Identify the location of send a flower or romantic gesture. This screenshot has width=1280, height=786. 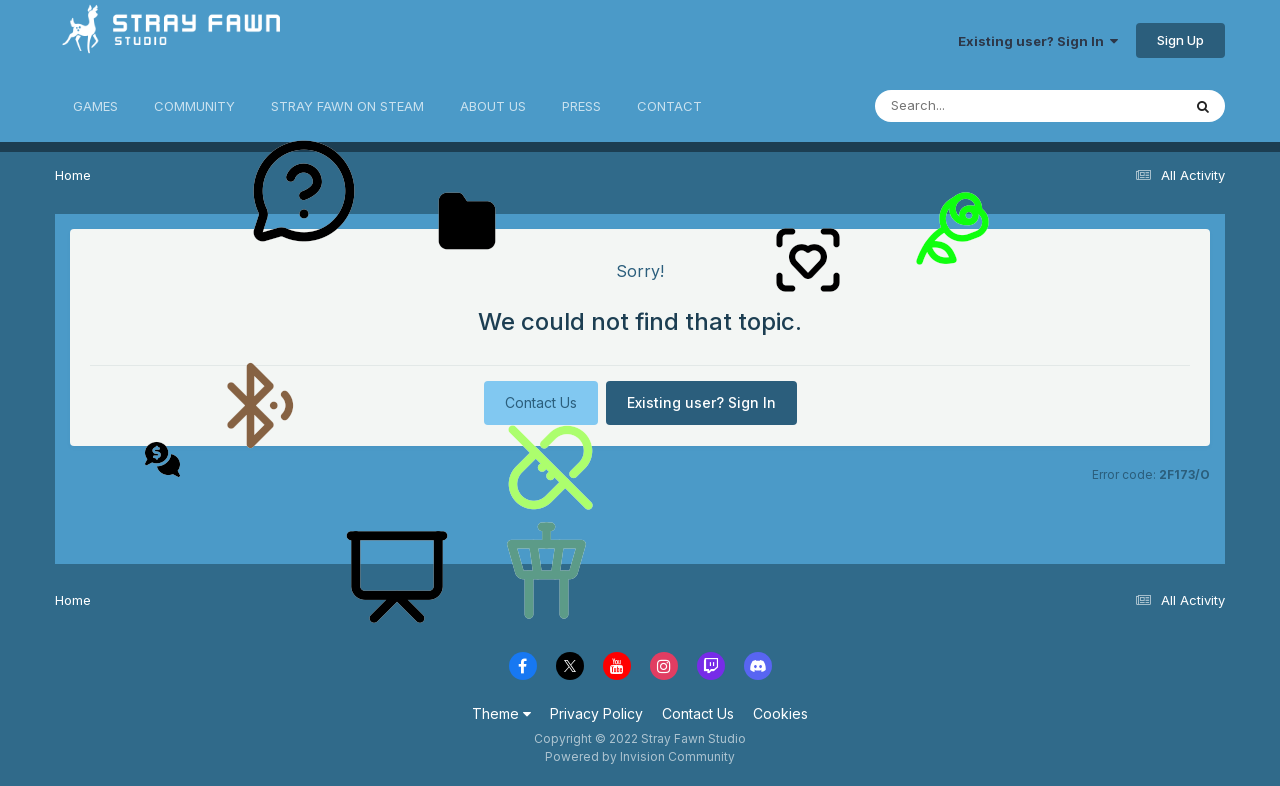
(952, 228).